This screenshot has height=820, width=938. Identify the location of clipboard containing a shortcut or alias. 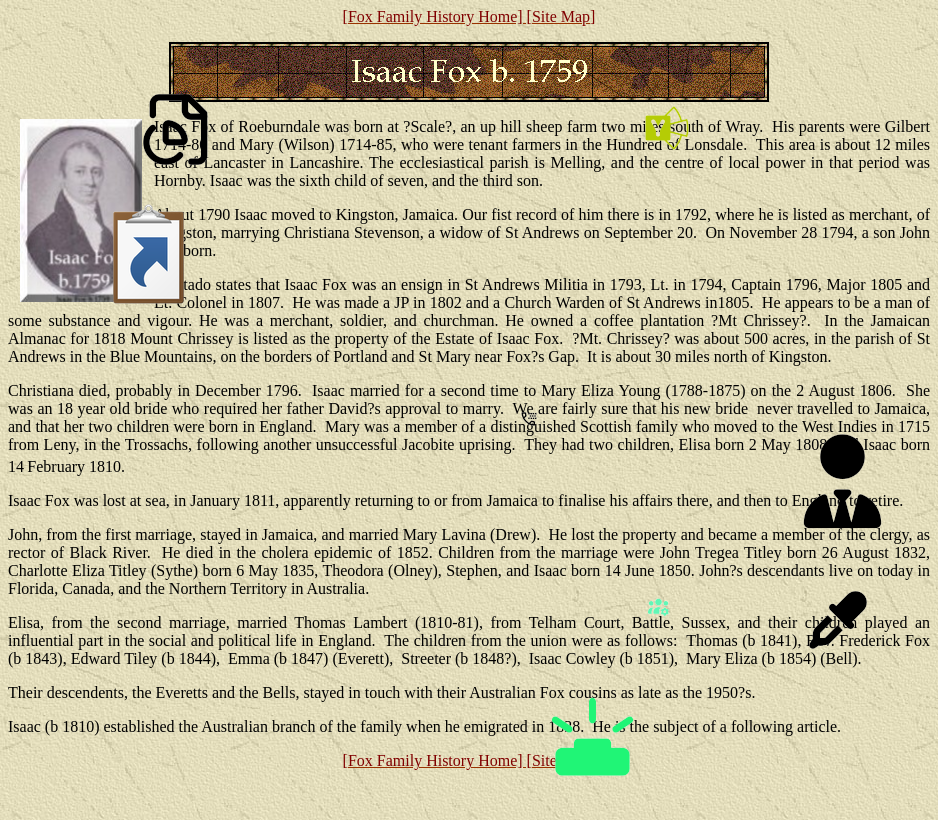
(148, 254).